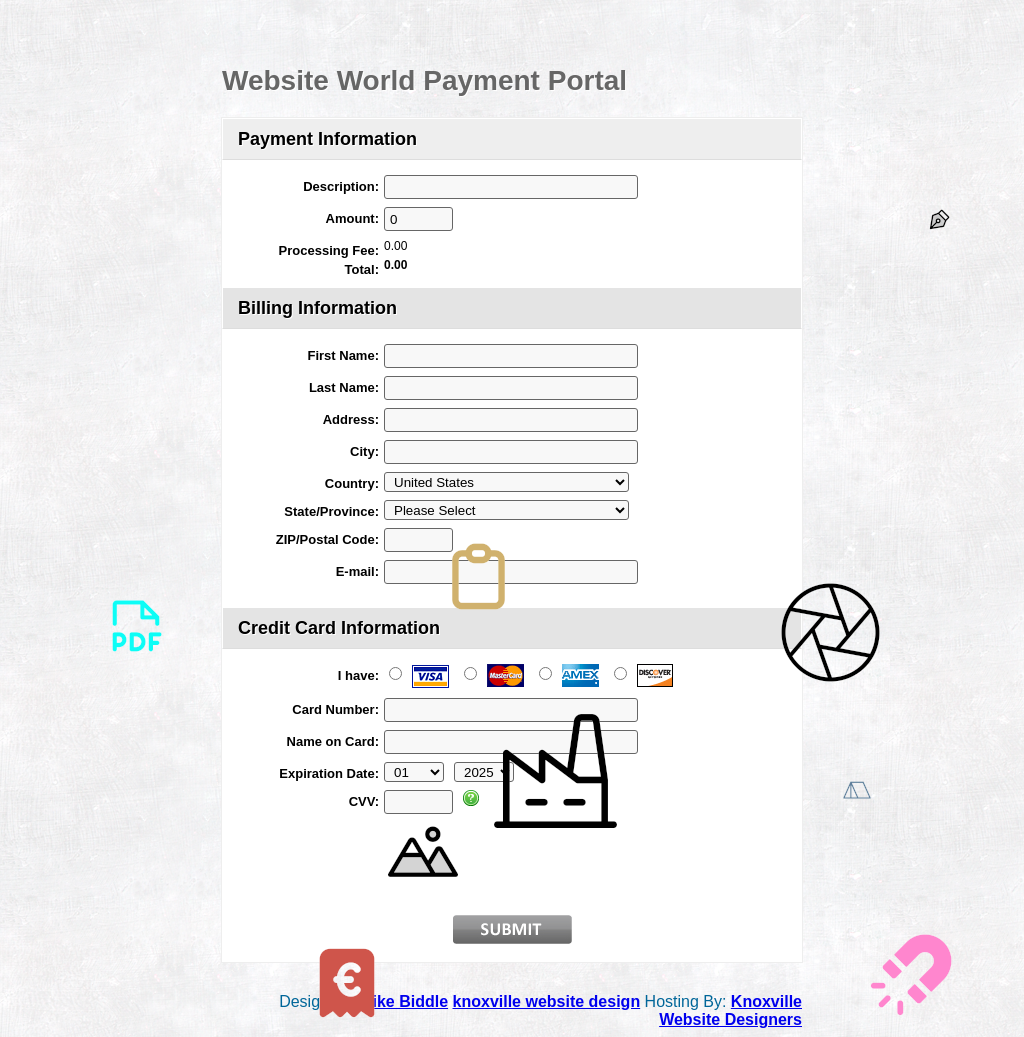 Image resolution: width=1024 pixels, height=1037 pixels. I want to click on adjust camera aperture settings, so click(830, 632).